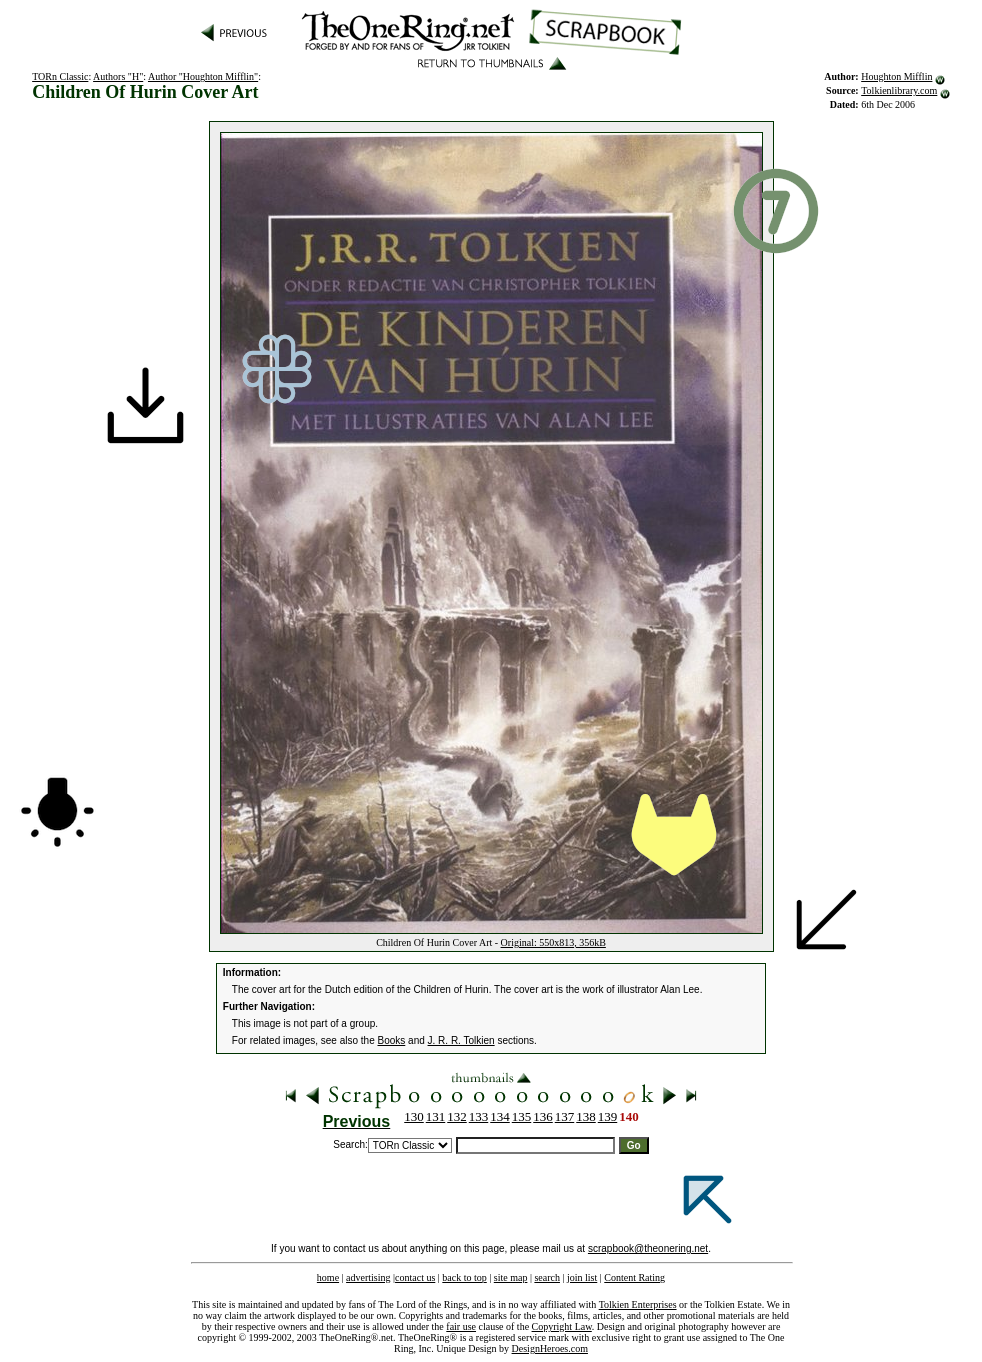  Describe the element at coordinates (826, 919) in the screenshot. I see `navigate to previous or lower-left content` at that location.